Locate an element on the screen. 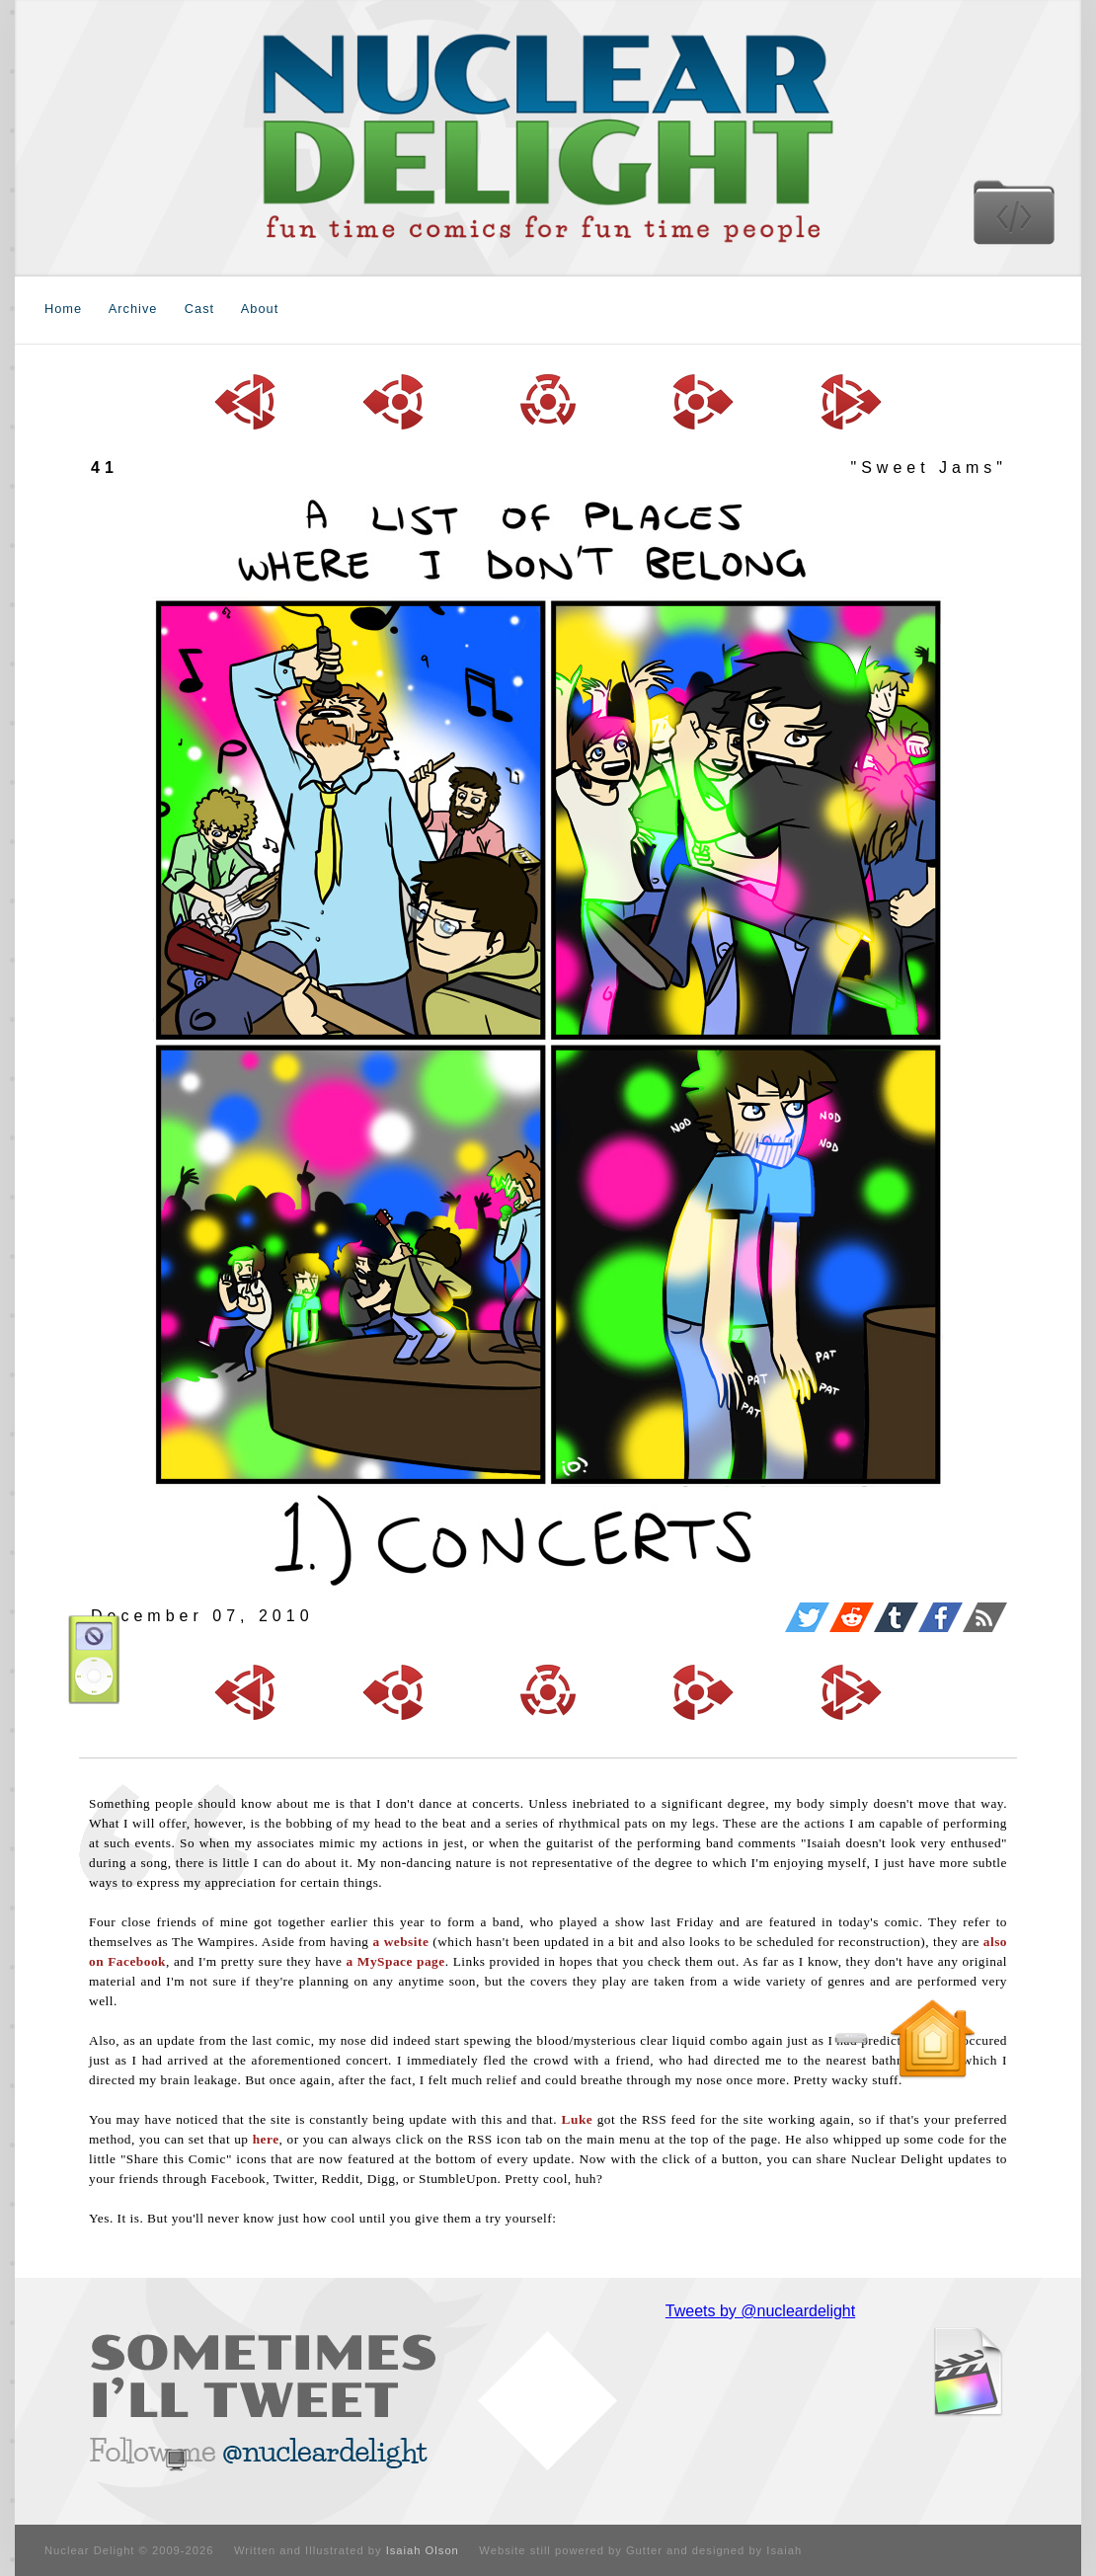 This screenshot has width=1096, height=2576. apple tv device or app is located at coordinates (851, 2033).